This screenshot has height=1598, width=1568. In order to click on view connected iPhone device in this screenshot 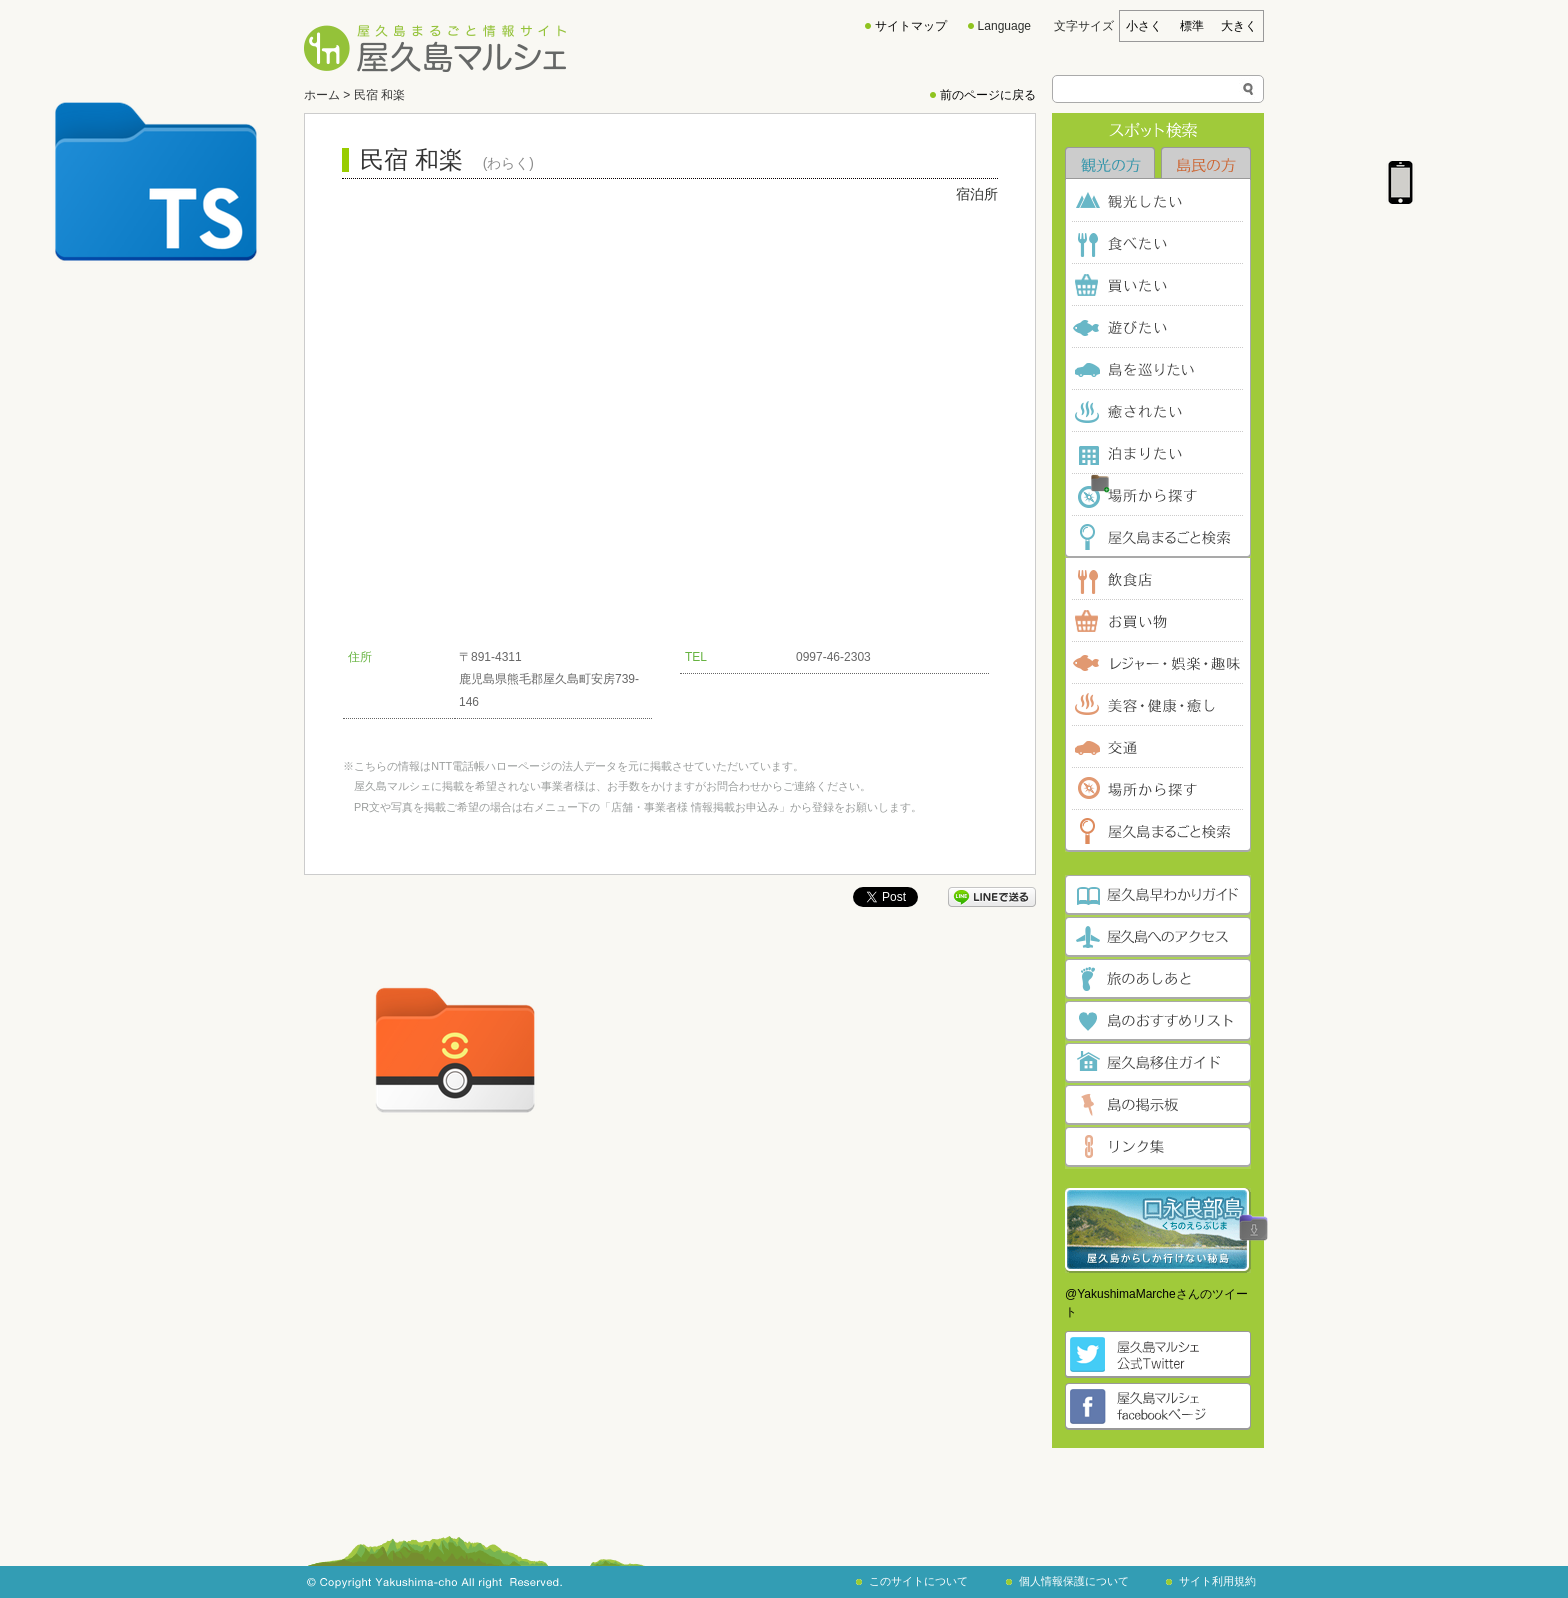, I will do `click(1400, 182)`.